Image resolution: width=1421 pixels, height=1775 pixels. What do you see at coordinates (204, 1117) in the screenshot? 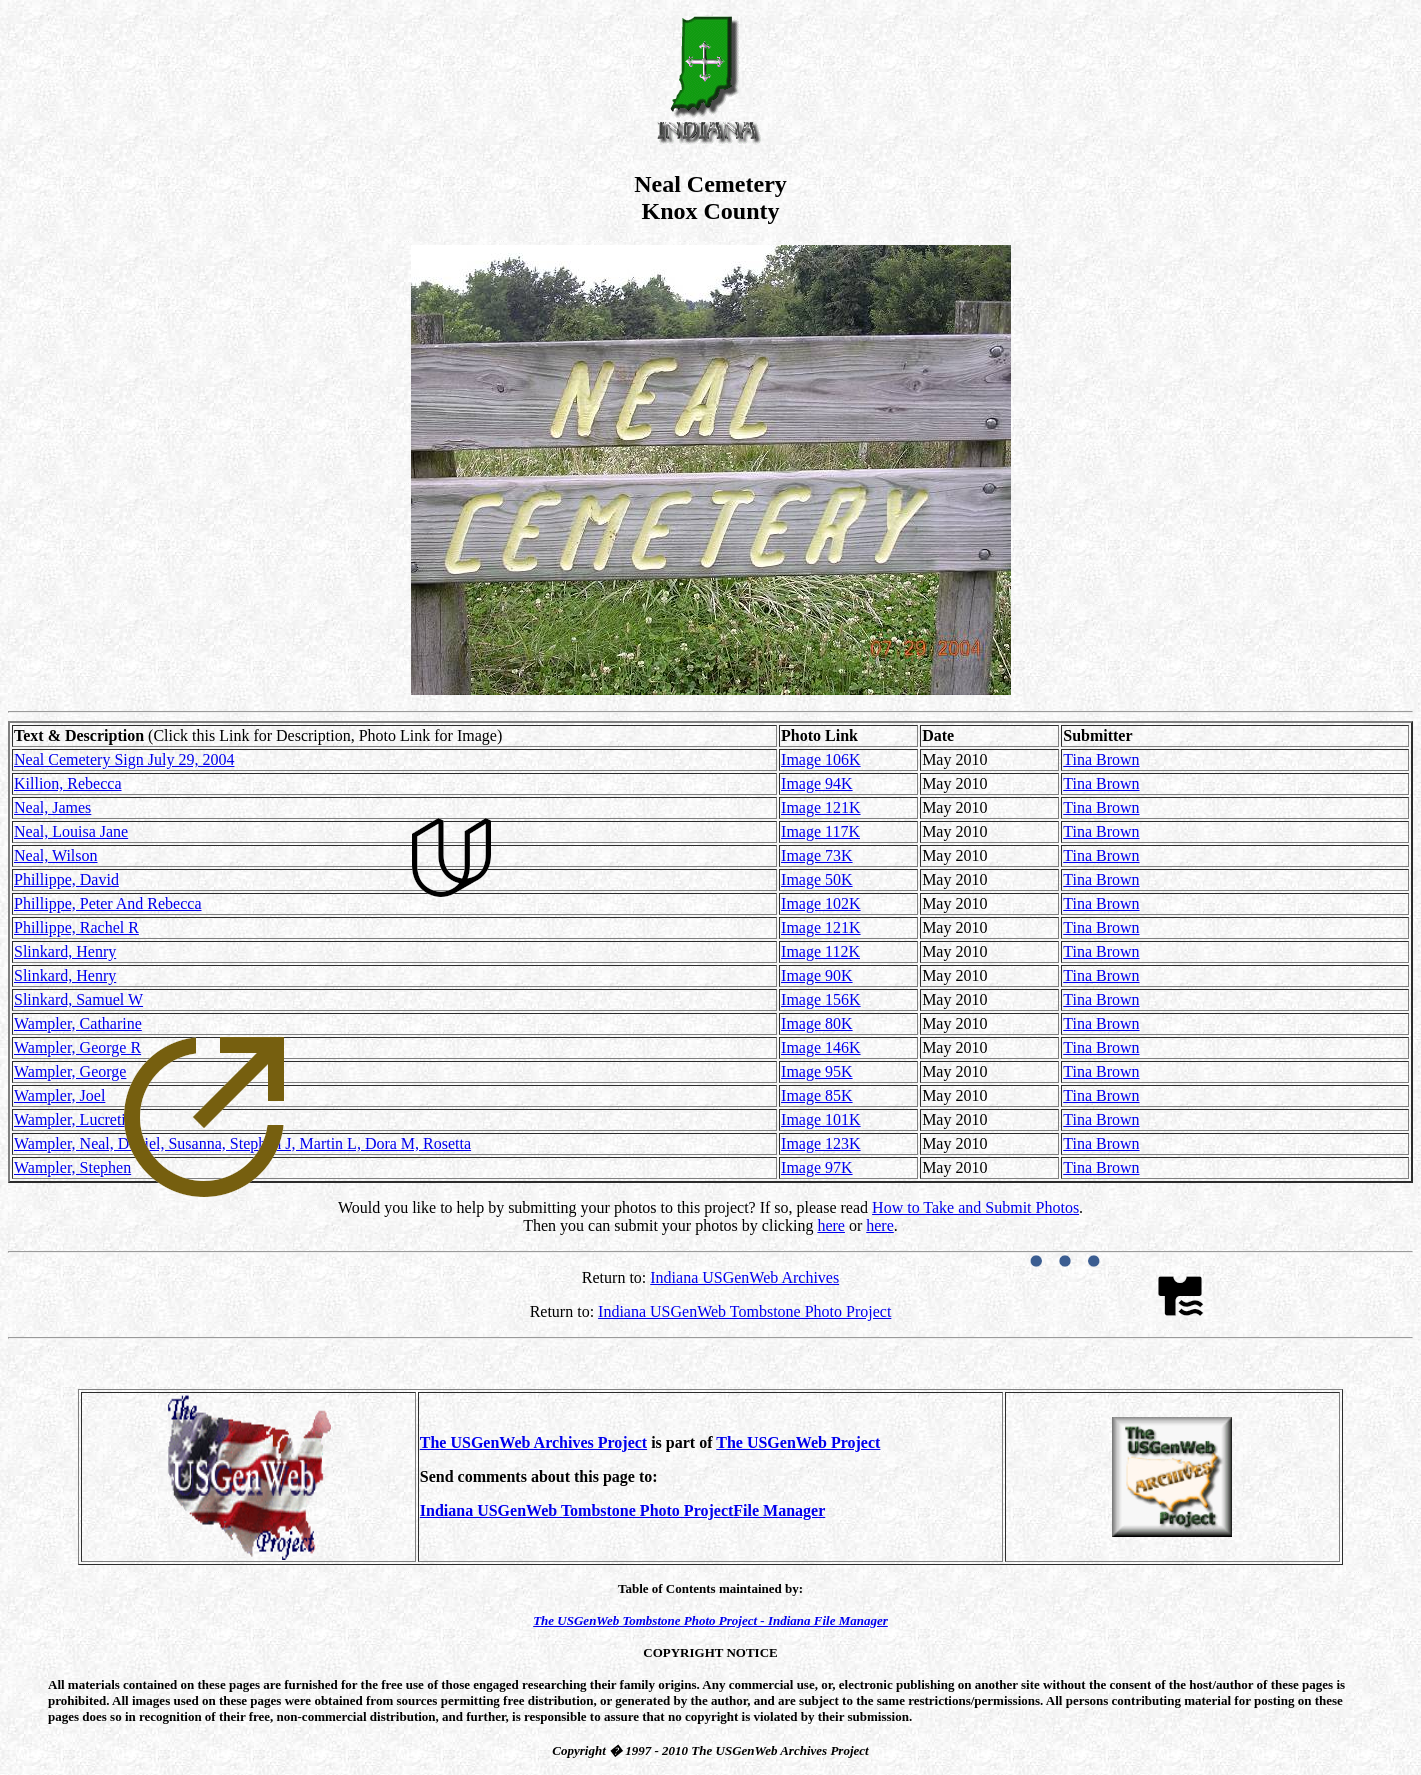
I see `share this content with others` at bounding box center [204, 1117].